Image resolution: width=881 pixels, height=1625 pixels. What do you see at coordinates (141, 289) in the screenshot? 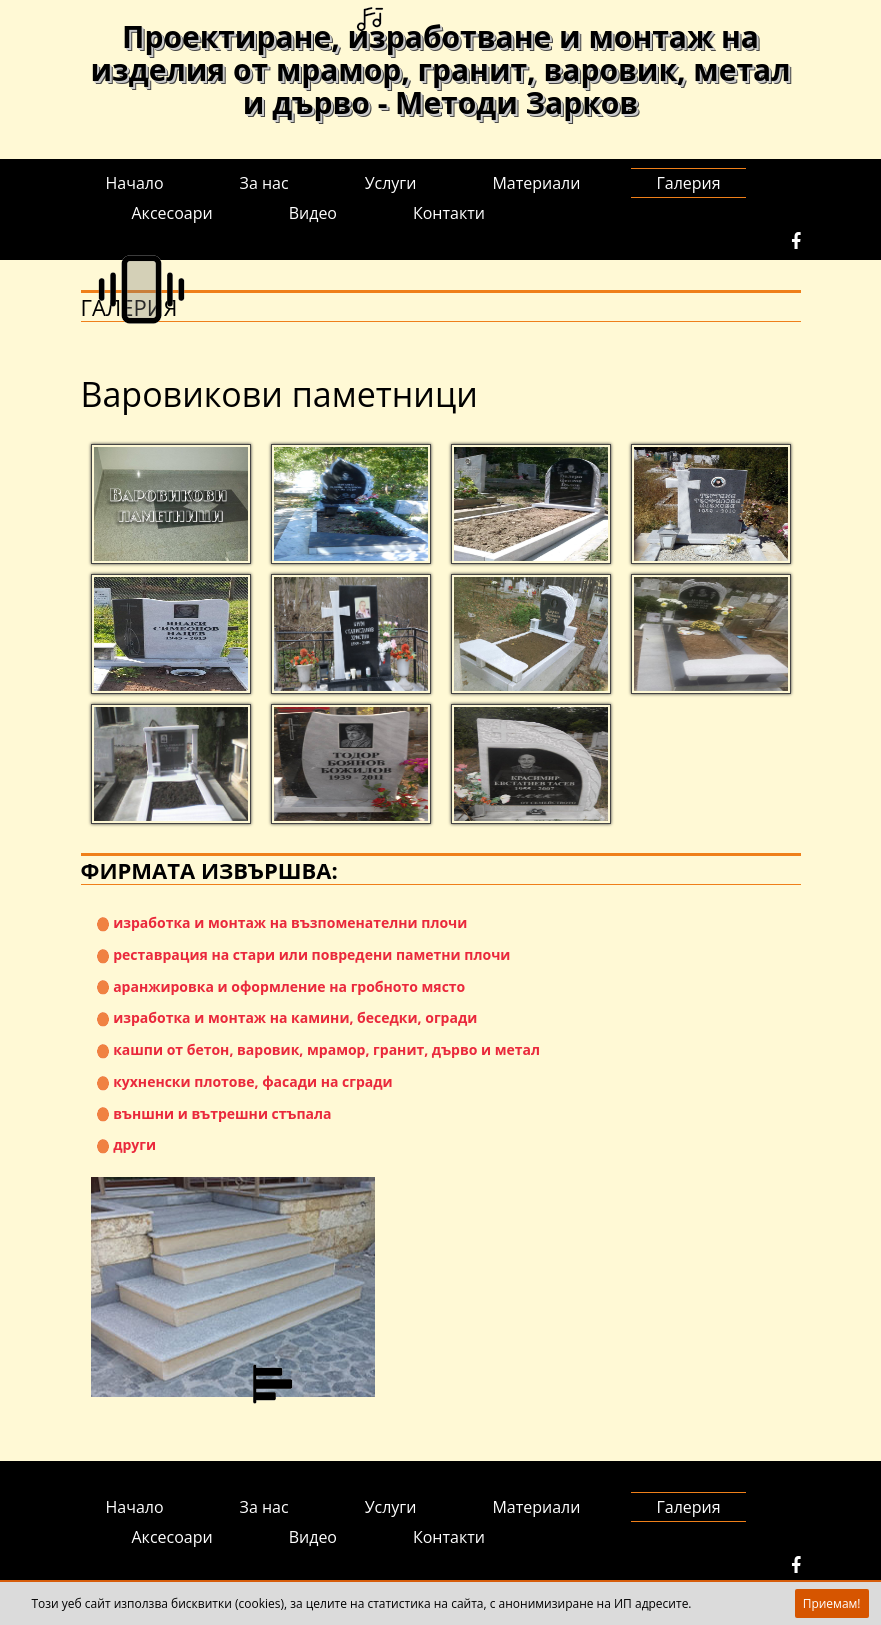
I see `toggle vibration mode on your device` at bounding box center [141, 289].